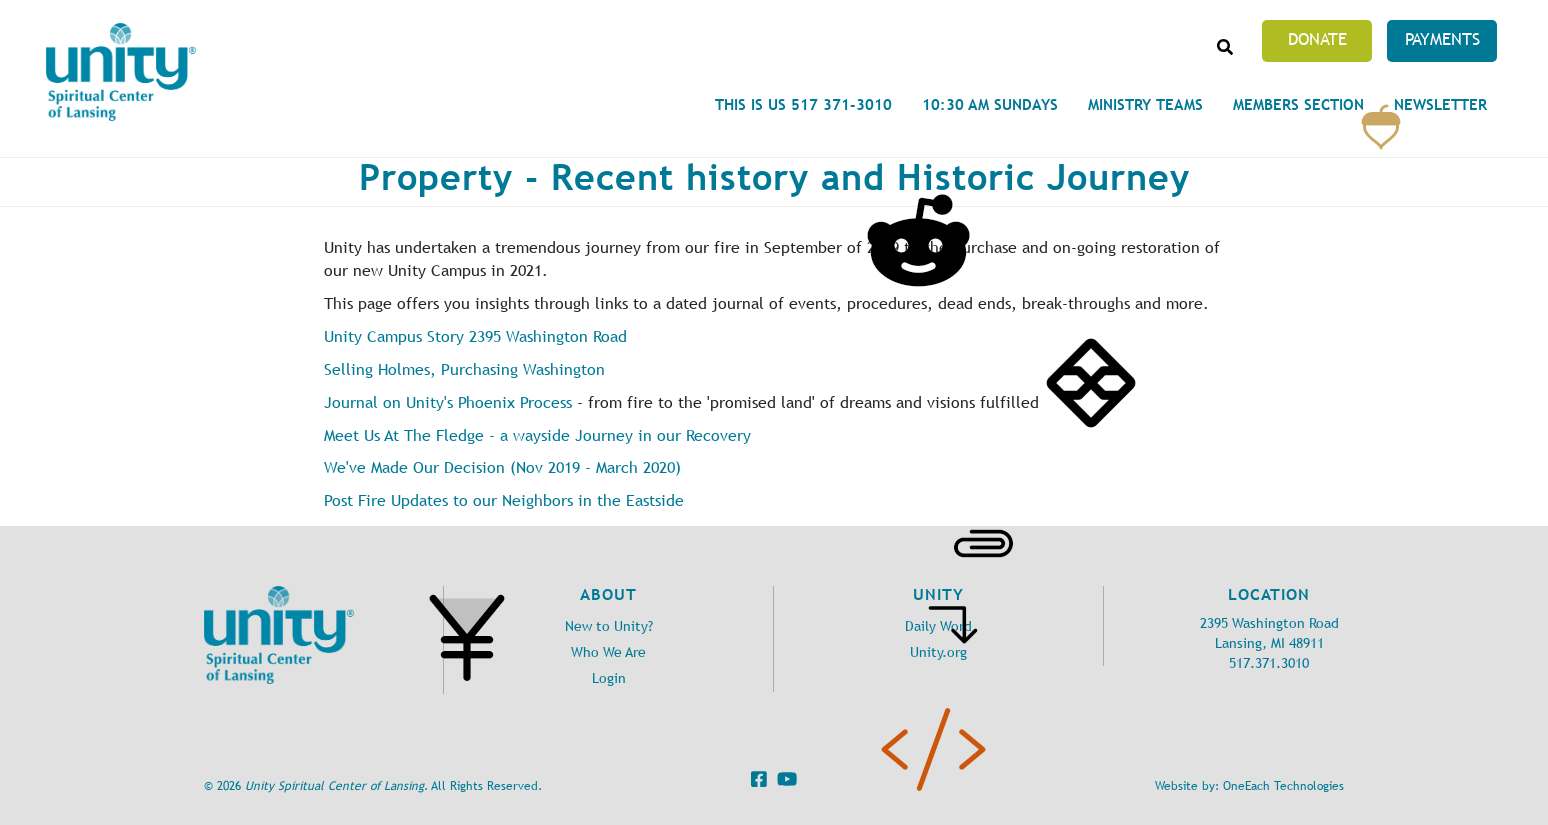 This screenshot has width=1548, height=825. I want to click on view or edit source code, so click(933, 749).